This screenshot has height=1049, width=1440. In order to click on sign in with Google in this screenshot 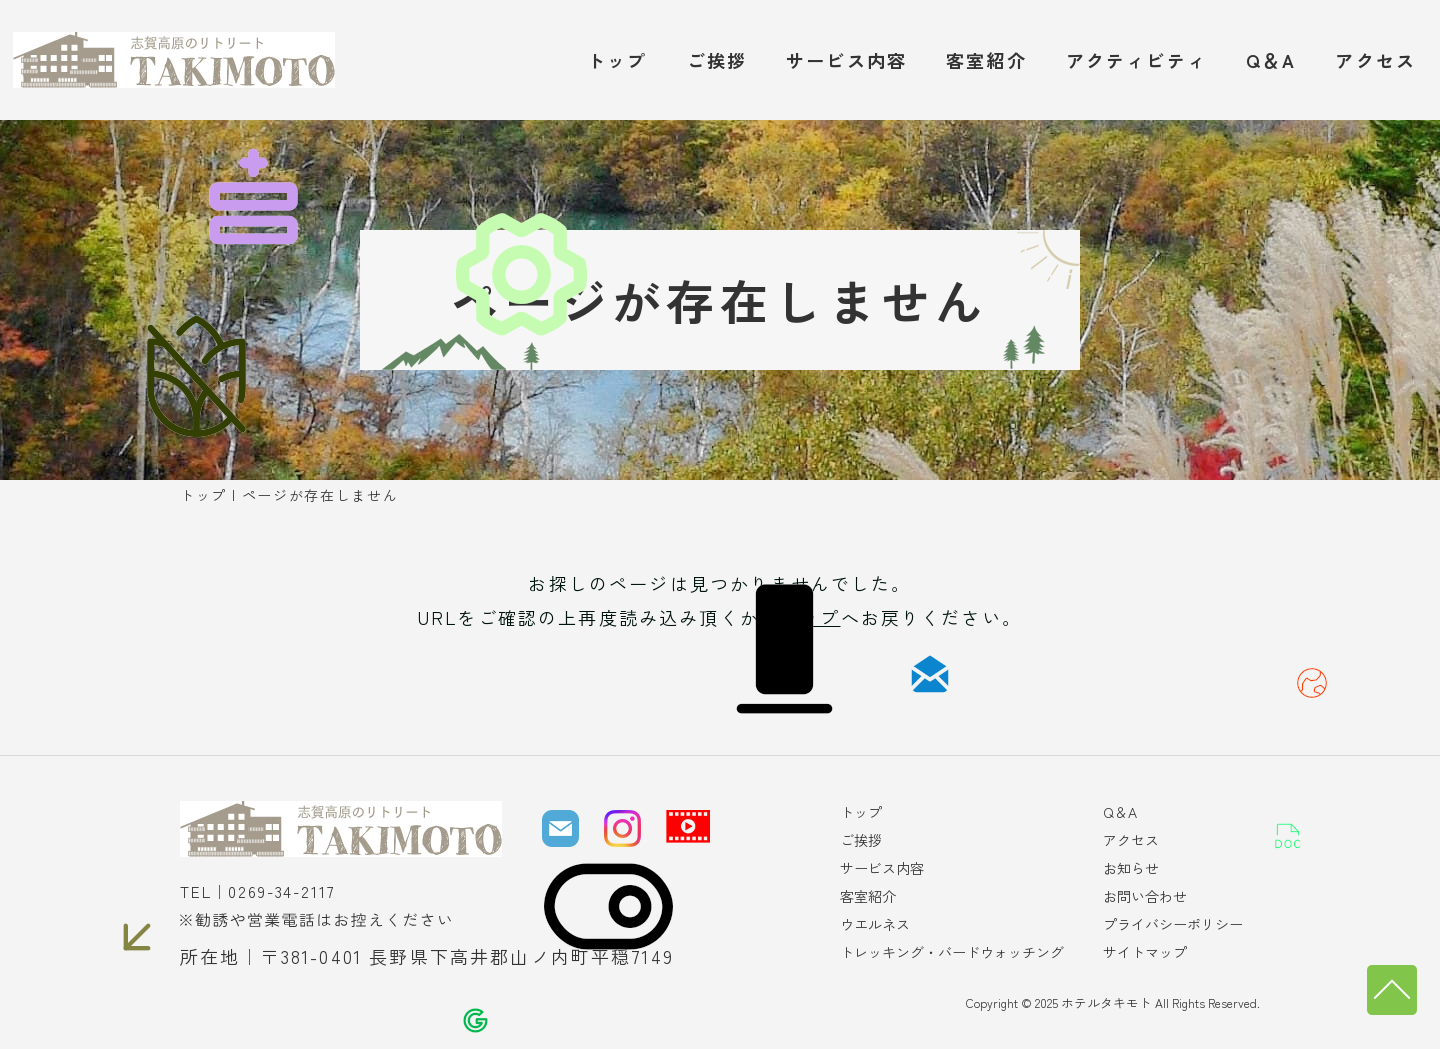, I will do `click(475, 1020)`.